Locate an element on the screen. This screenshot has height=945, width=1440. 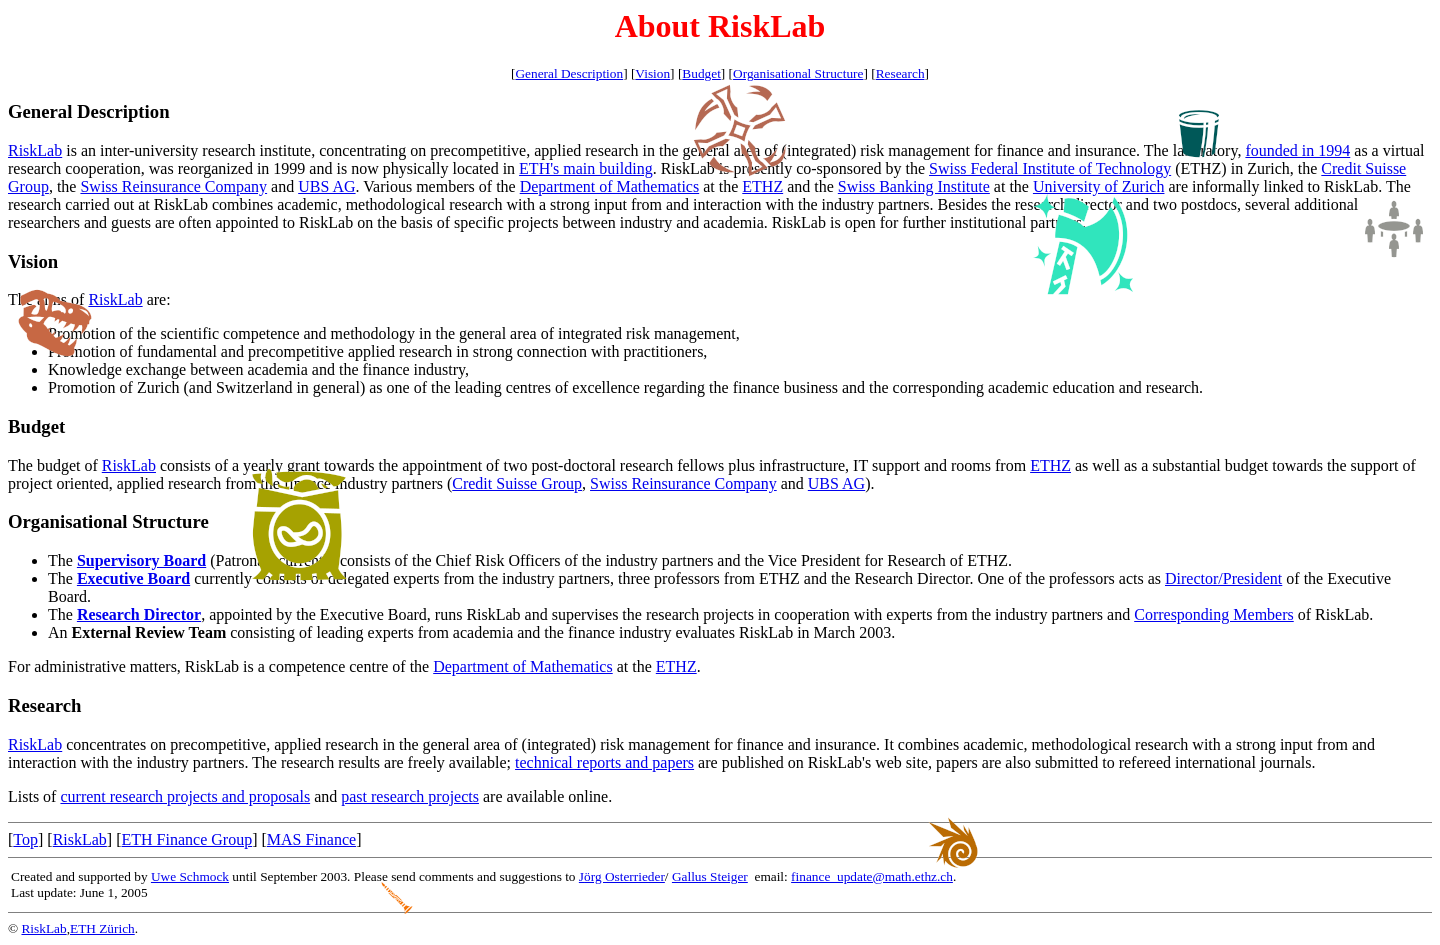
select snail creature or enemy type in game is located at coordinates (954, 842).